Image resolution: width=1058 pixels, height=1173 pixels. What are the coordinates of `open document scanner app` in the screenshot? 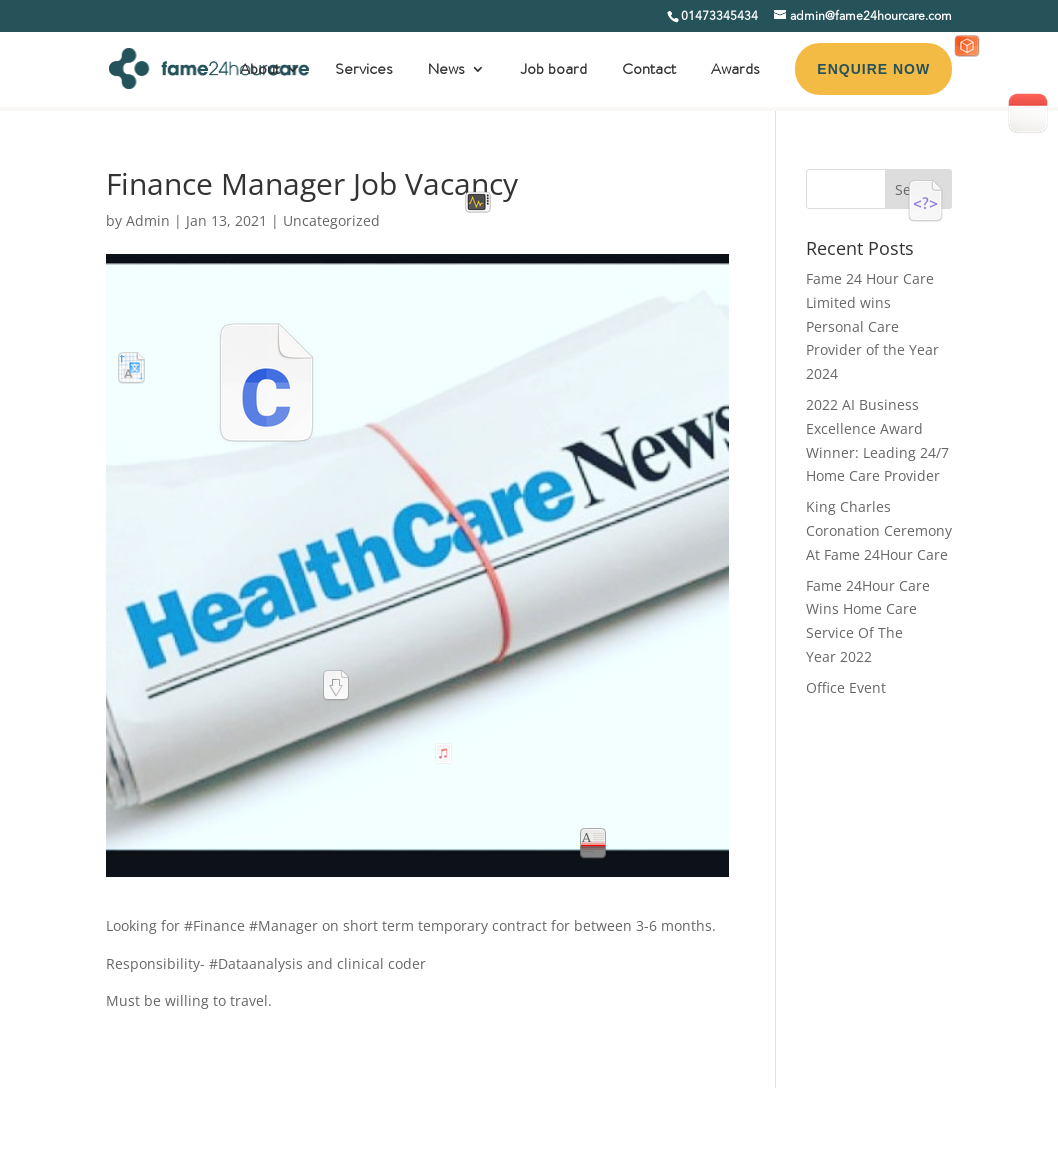 It's located at (593, 843).